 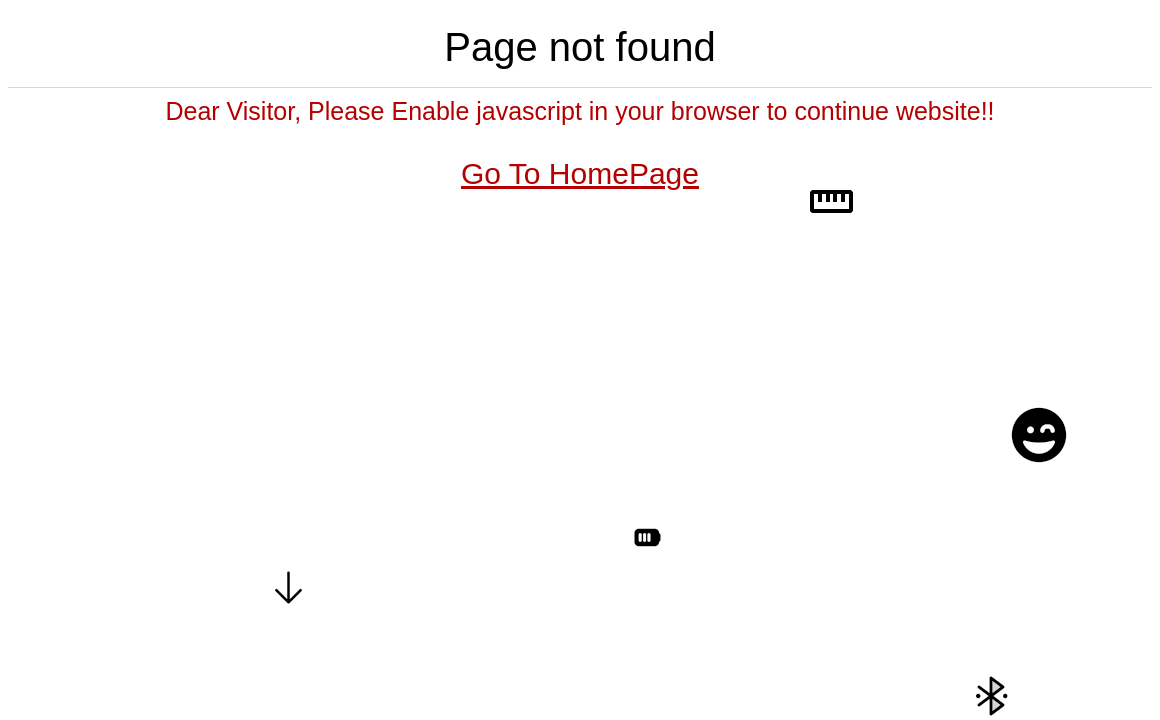 What do you see at coordinates (288, 587) in the screenshot?
I see `scroll down or view more content` at bounding box center [288, 587].